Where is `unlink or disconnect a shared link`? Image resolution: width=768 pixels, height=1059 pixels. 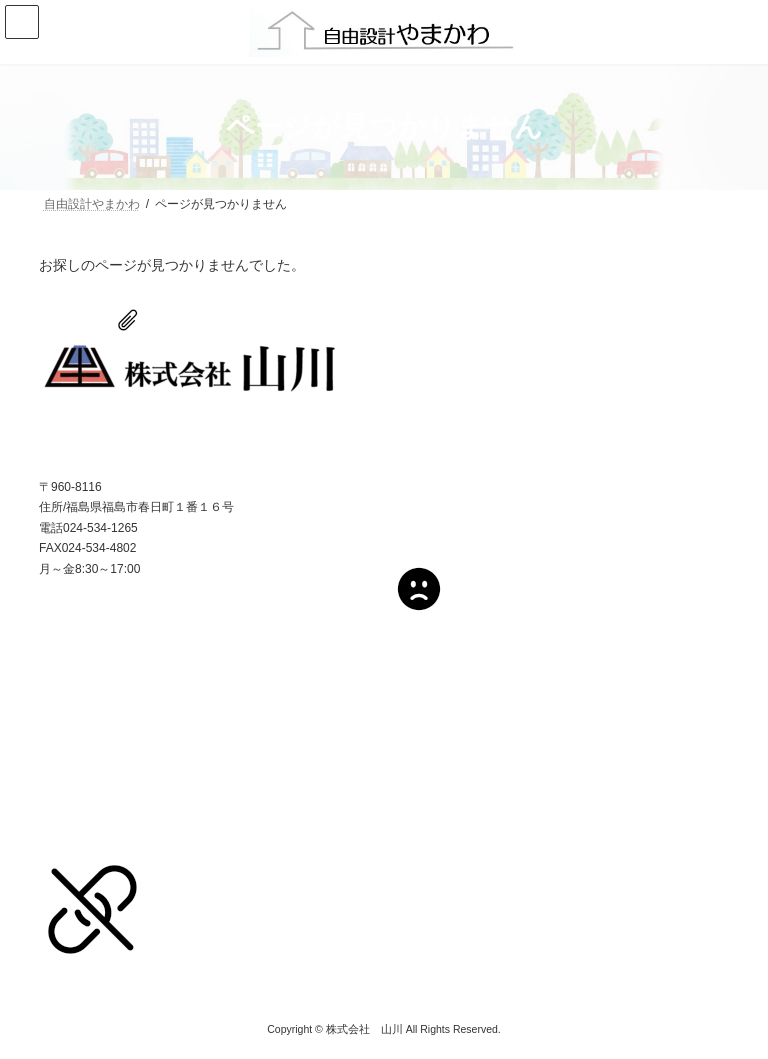 unlink or disconnect a shared link is located at coordinates (92, 909).